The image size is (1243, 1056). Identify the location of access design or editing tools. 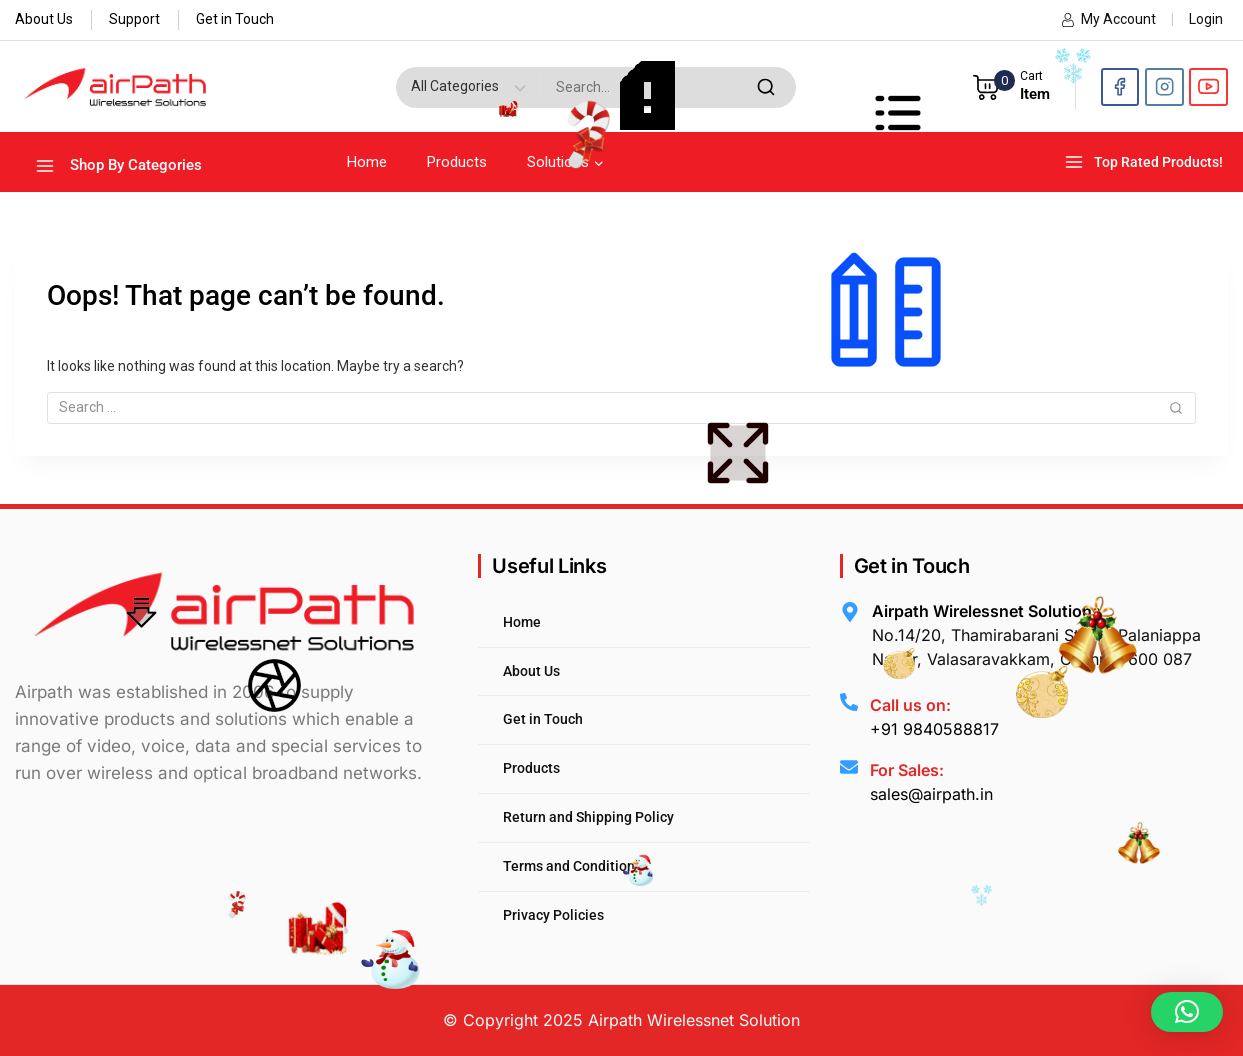
(886, 312).